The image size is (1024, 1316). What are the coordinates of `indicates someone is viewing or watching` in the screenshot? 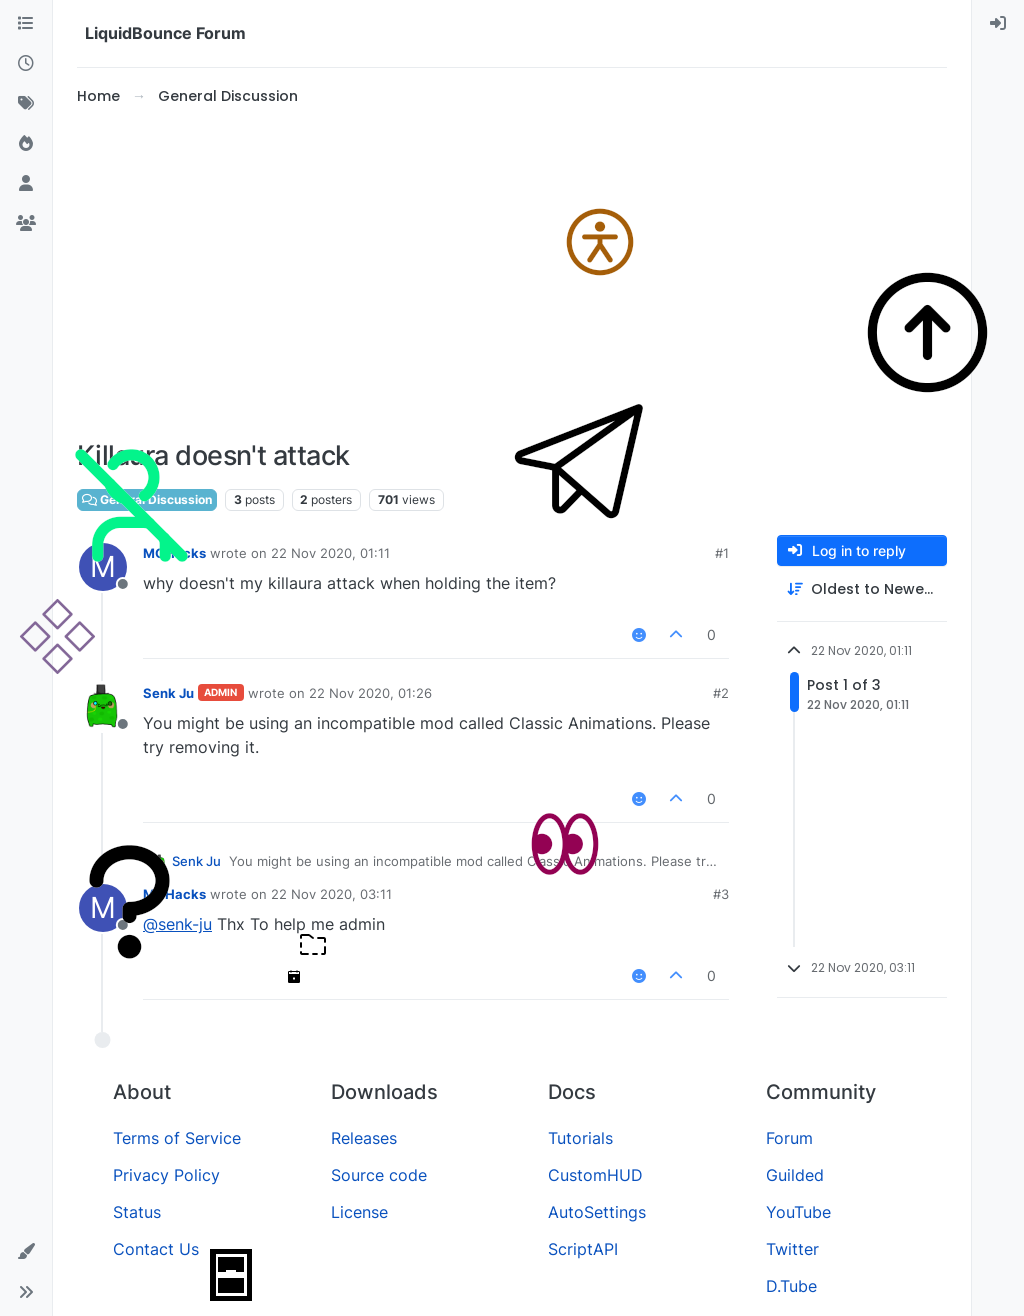 It's located at (565, 844).